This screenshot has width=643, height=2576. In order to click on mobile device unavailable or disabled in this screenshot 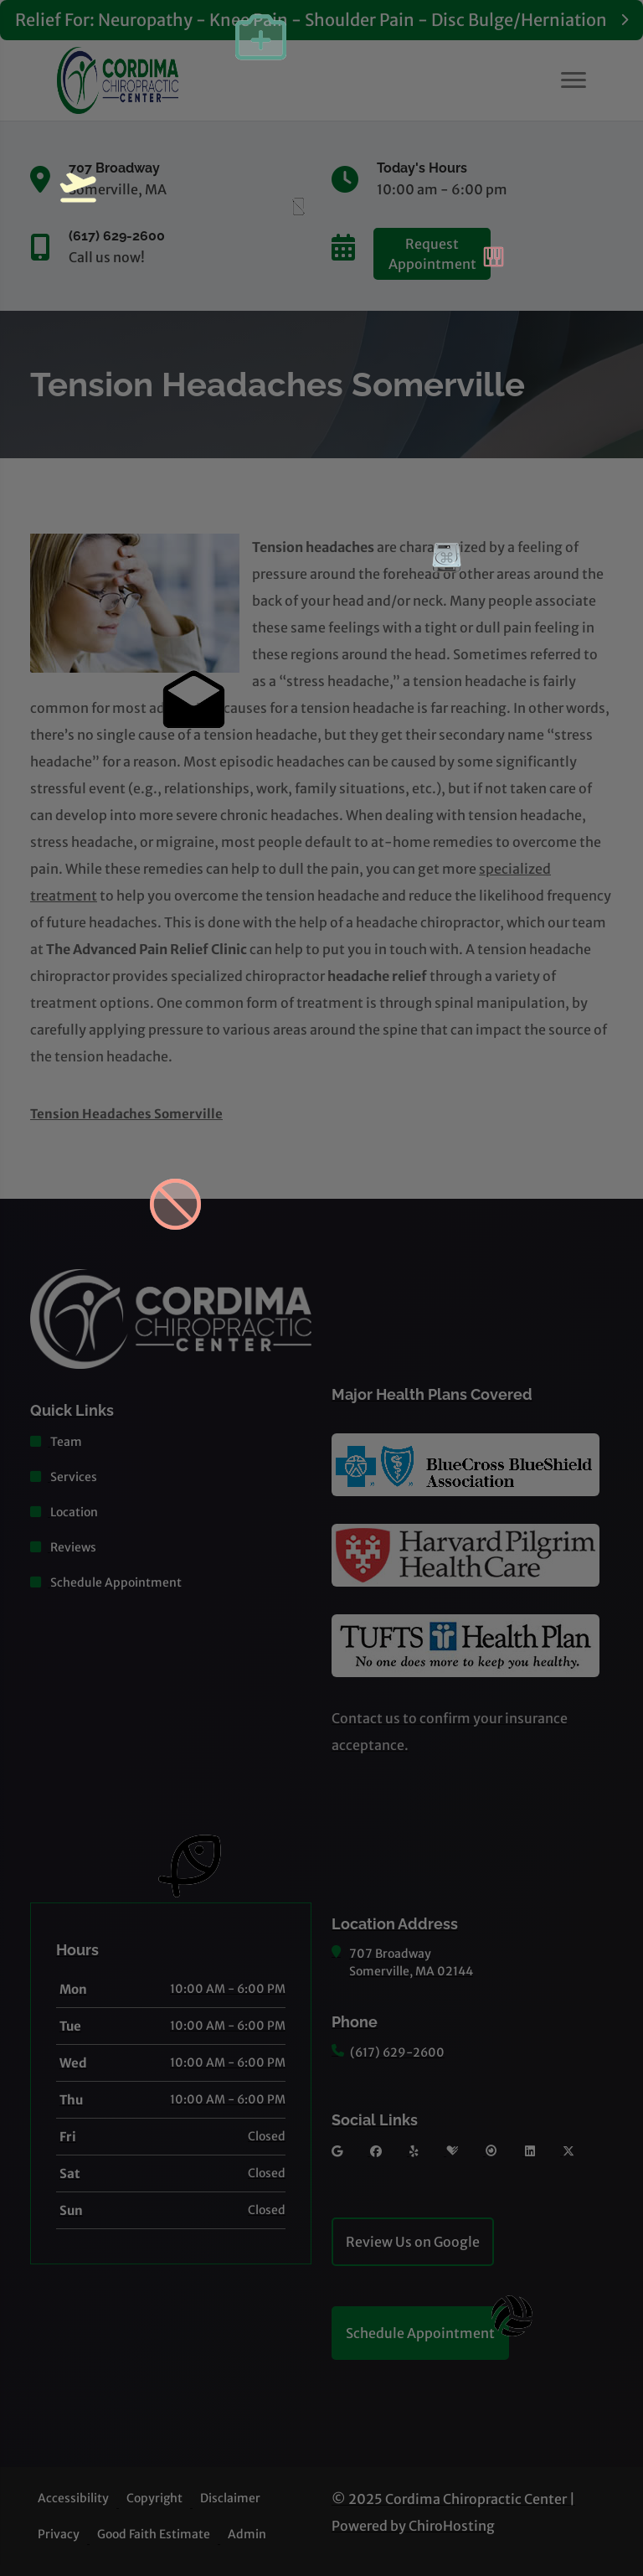, I will do `click(298, 206)`.